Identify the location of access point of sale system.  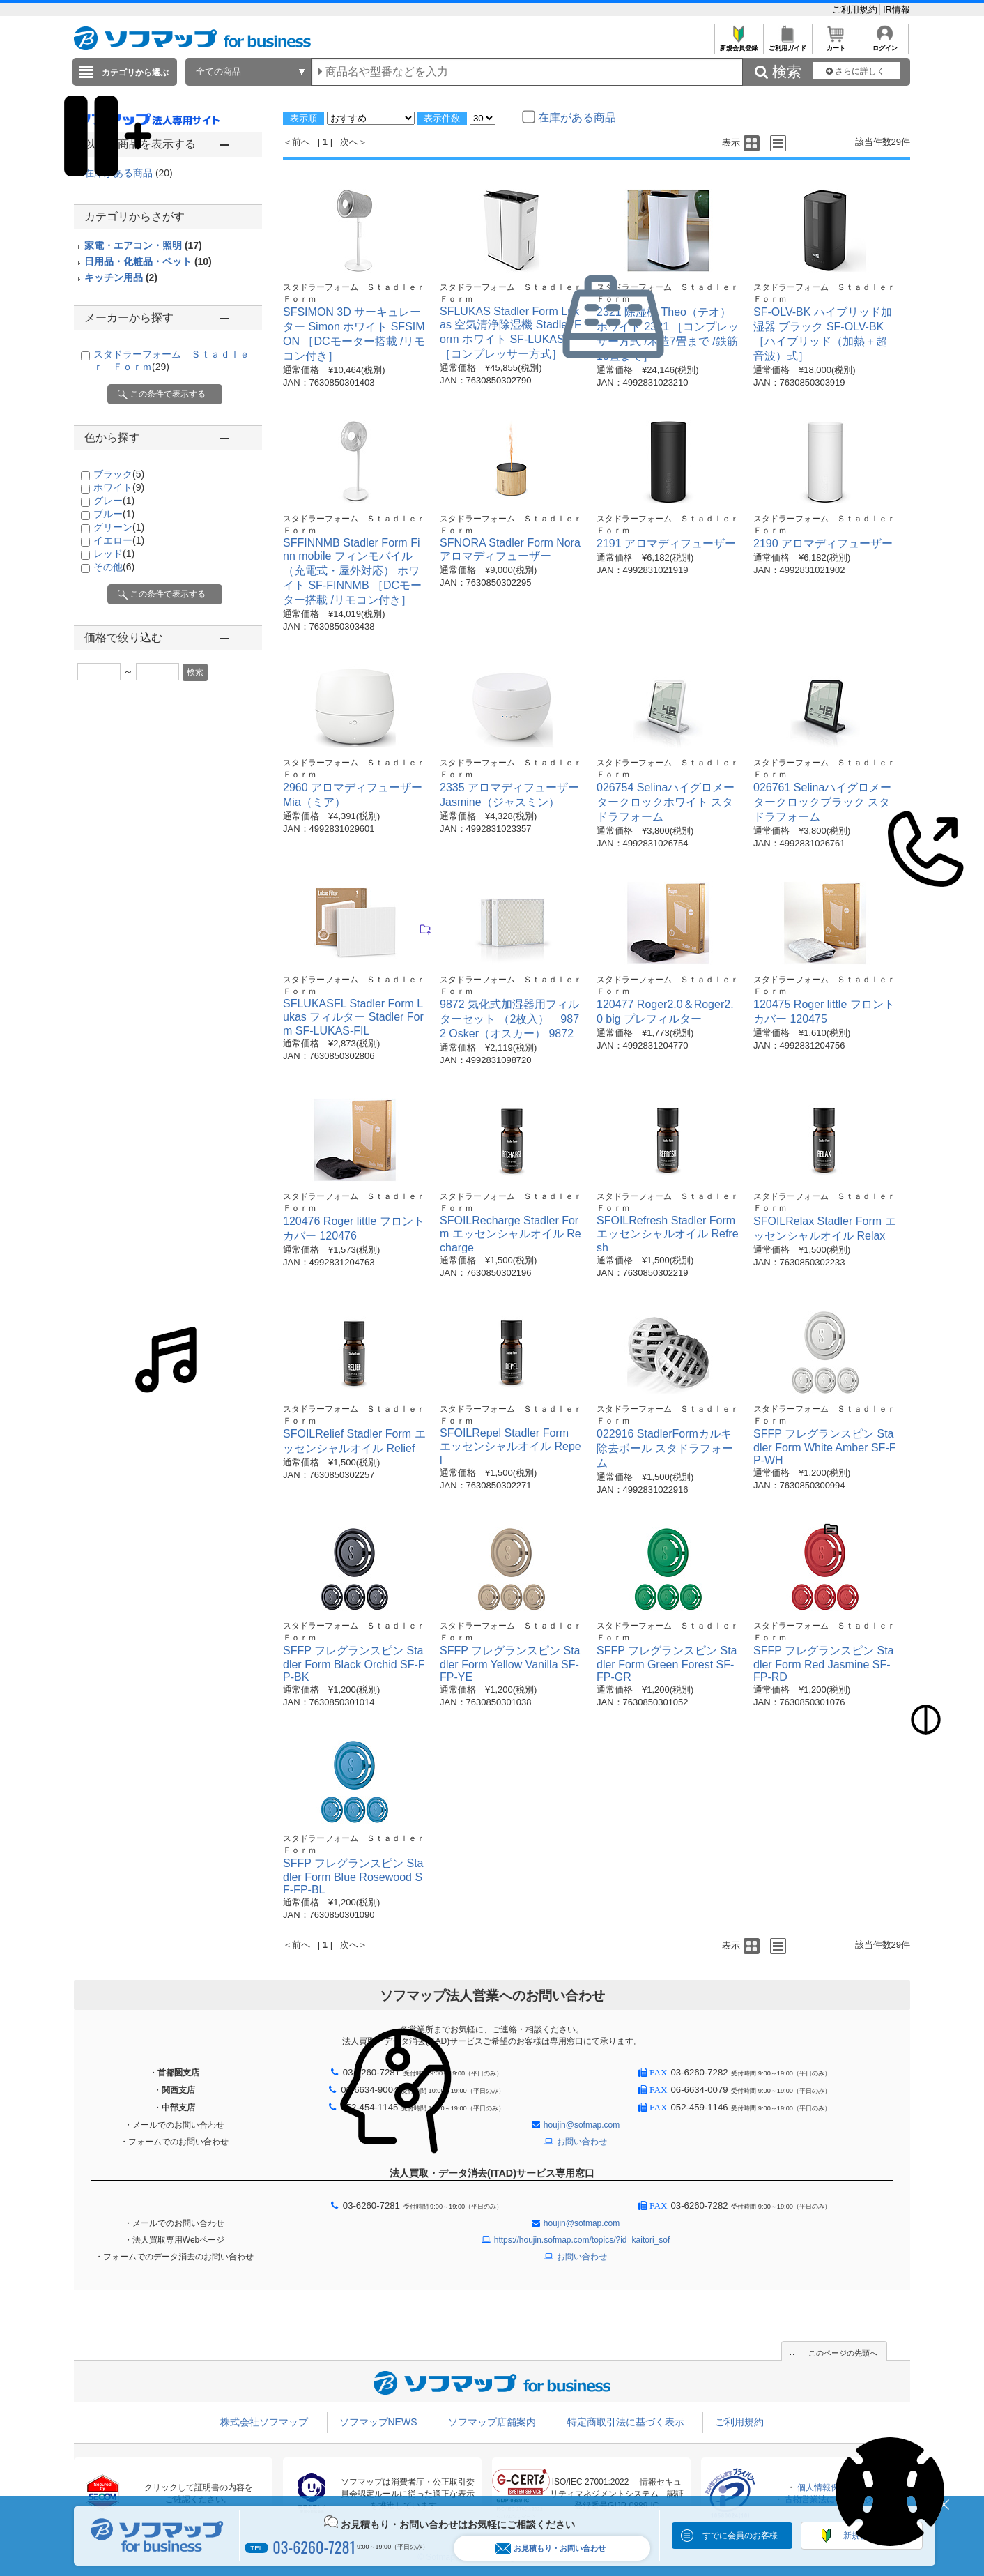
(613, 322).